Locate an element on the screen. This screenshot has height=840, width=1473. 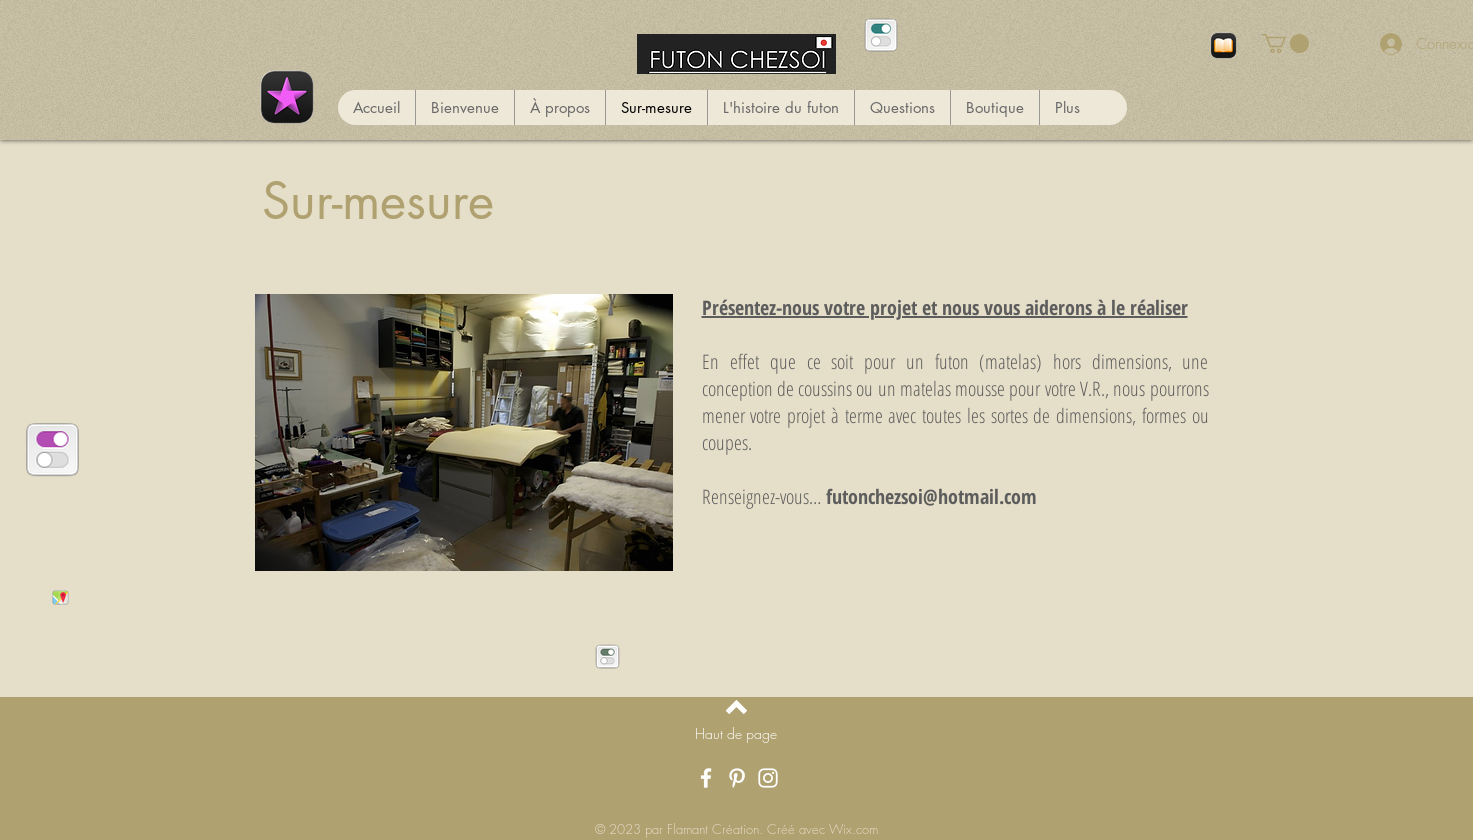
open gnome tweaks settings is located at coordinates (607, 656).